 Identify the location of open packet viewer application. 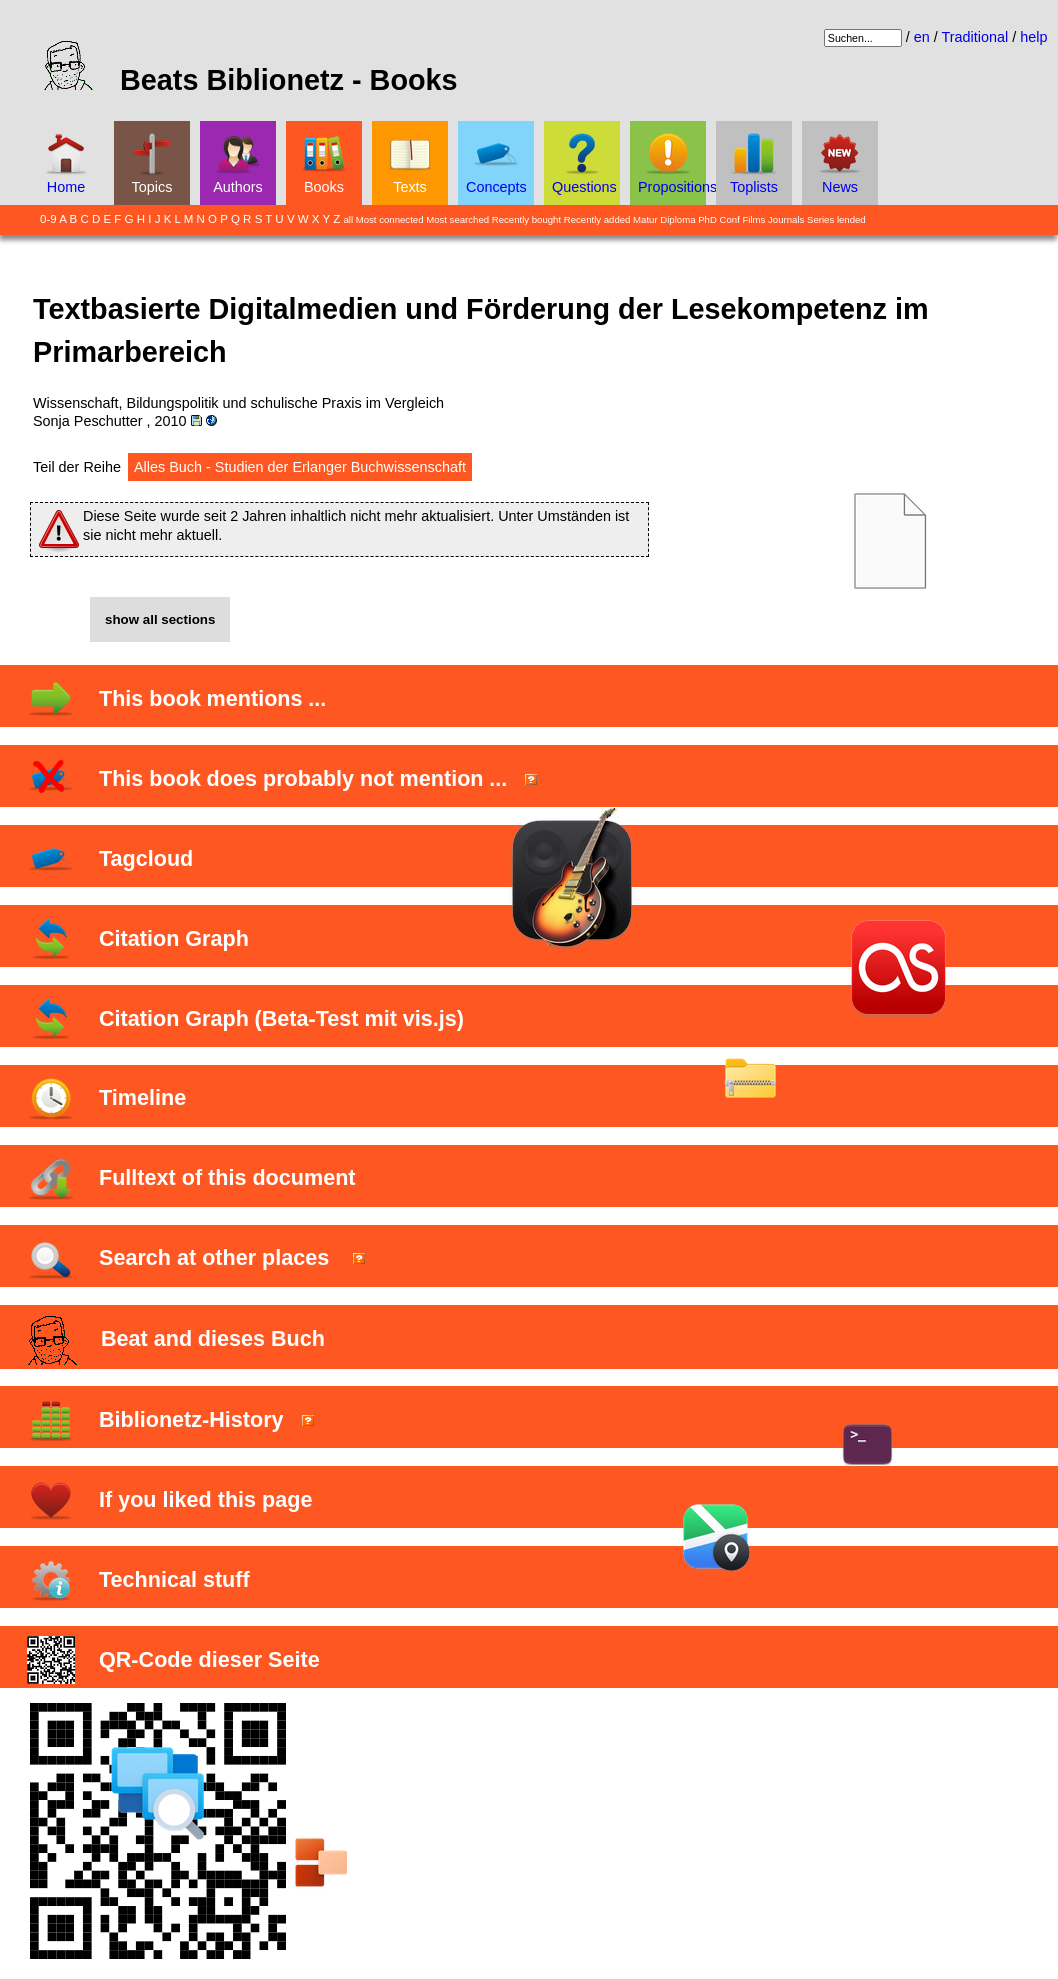
(160, 1796).